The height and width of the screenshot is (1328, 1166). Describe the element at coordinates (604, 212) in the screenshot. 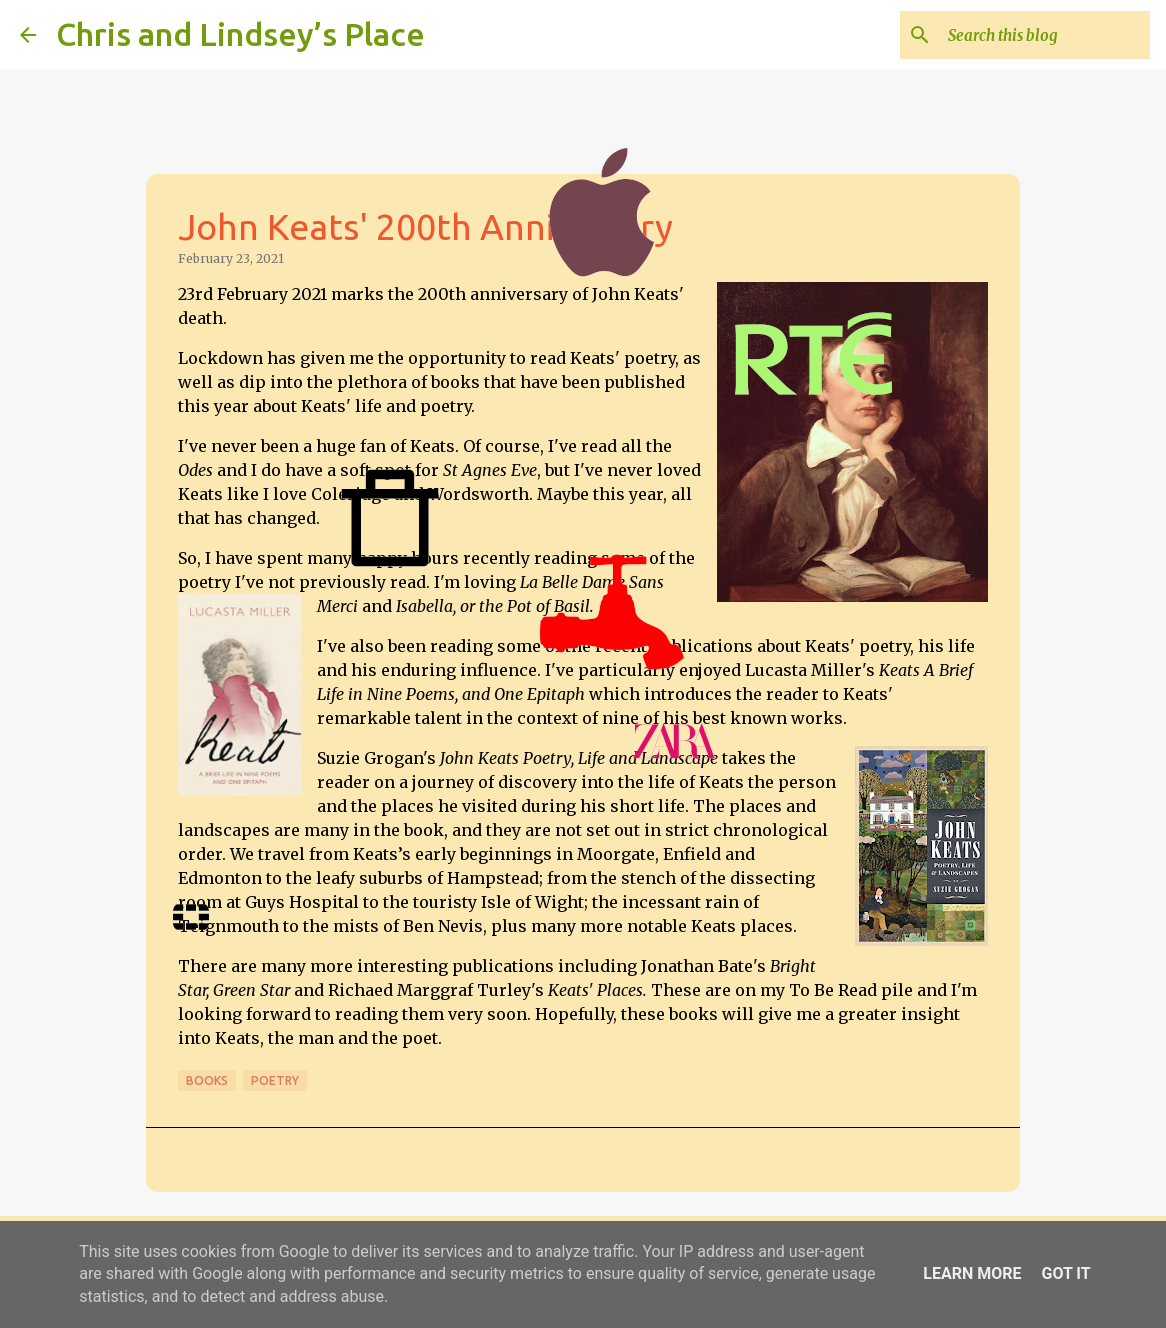

I see `Apple company logo` at that location.